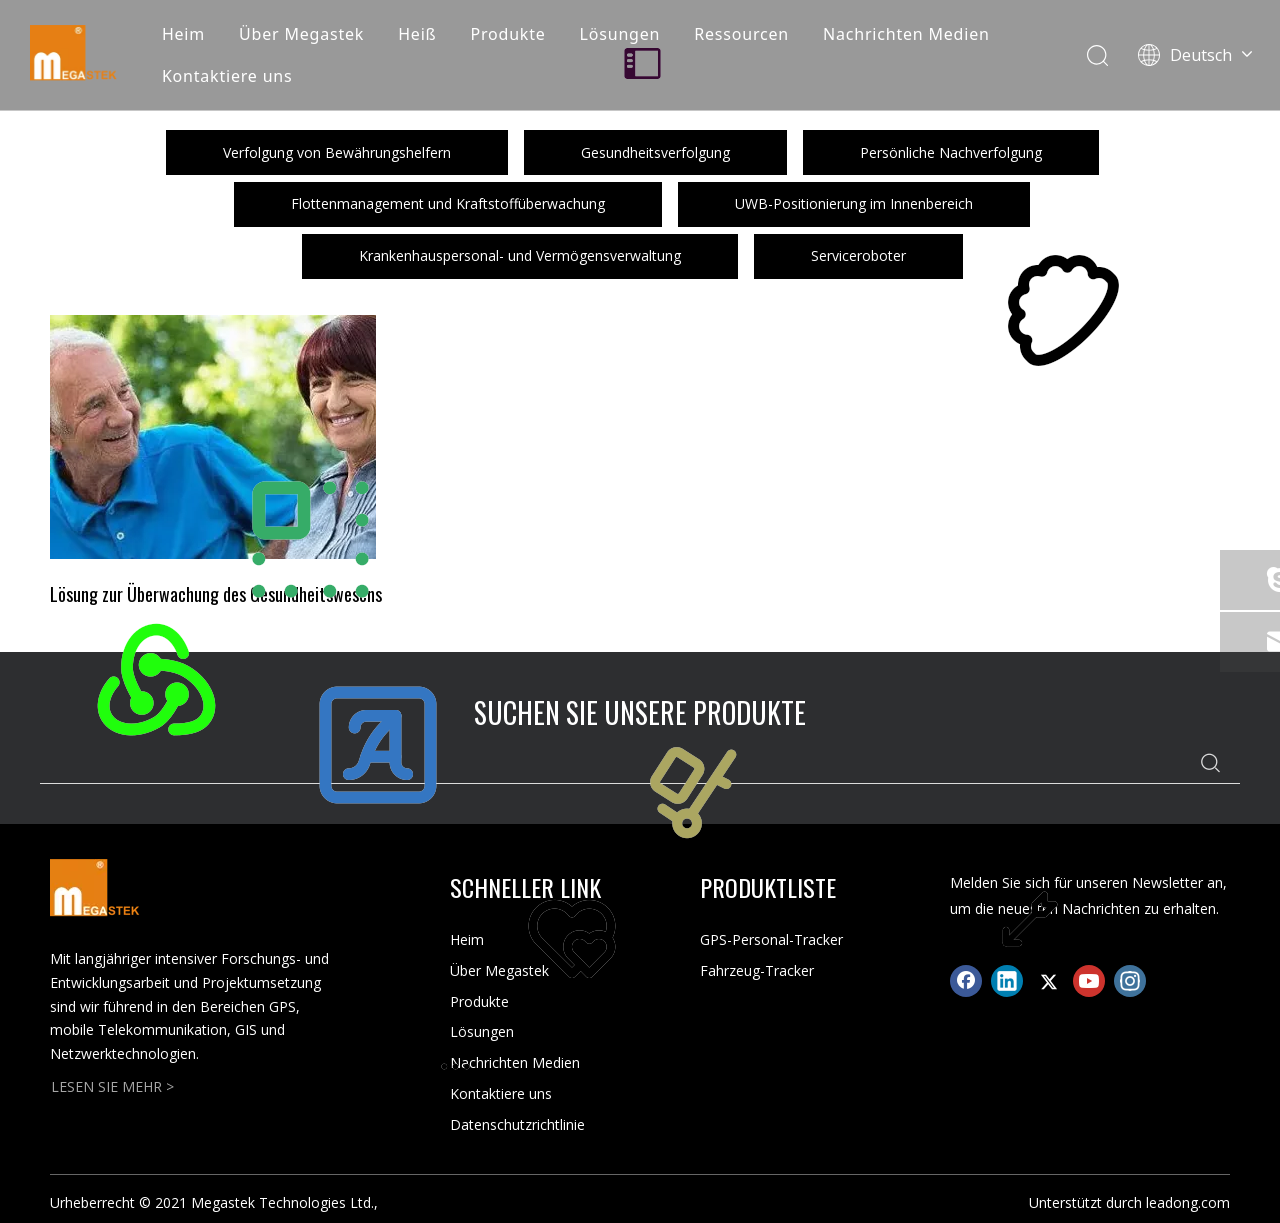  I want to click on view your shopping cart, so click(692, 789).